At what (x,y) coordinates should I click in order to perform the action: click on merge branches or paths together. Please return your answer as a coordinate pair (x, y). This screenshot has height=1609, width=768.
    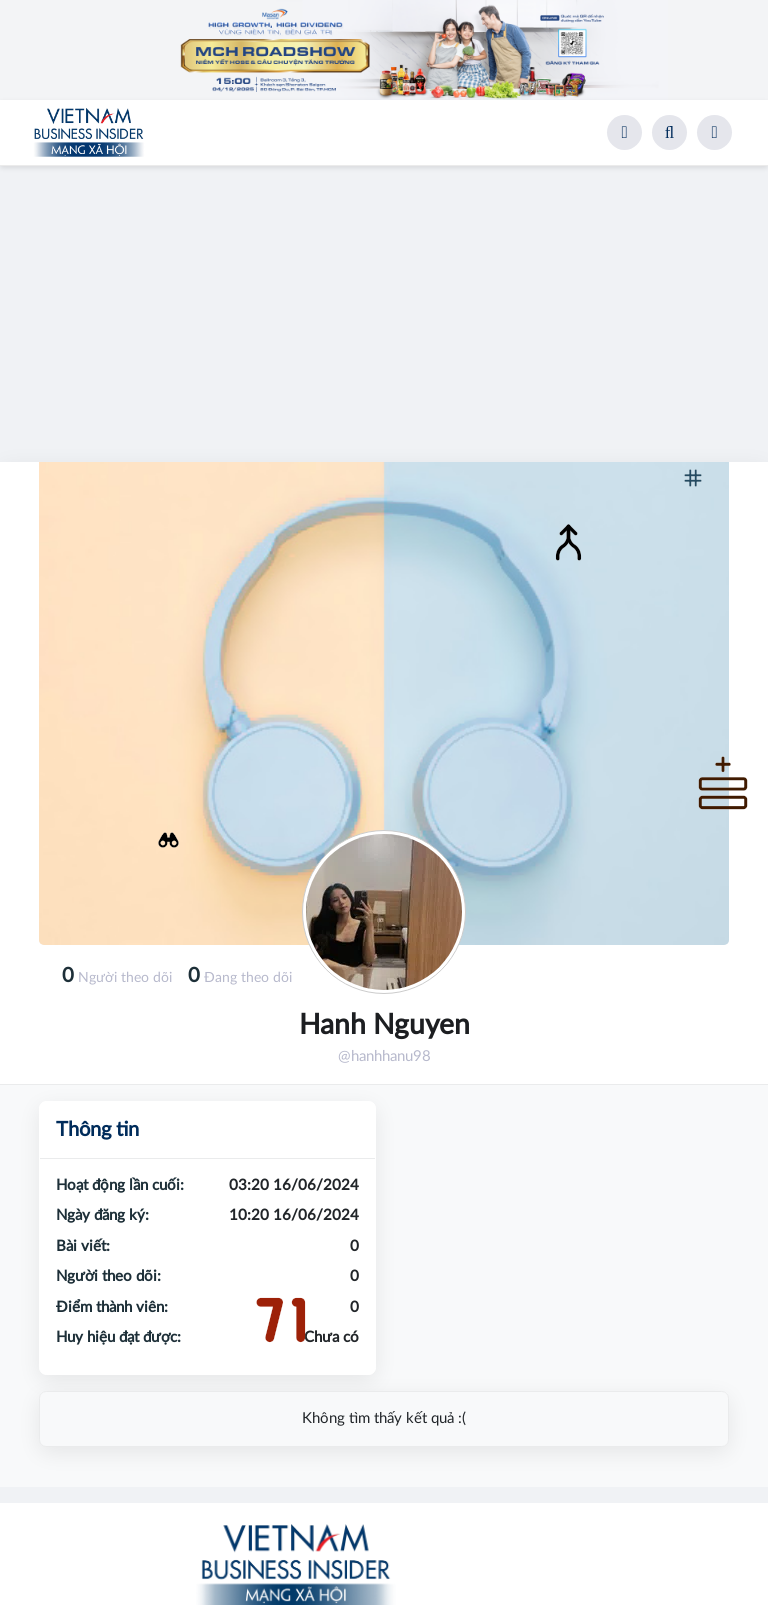
    Looking at the image, I should click on (568, 542).